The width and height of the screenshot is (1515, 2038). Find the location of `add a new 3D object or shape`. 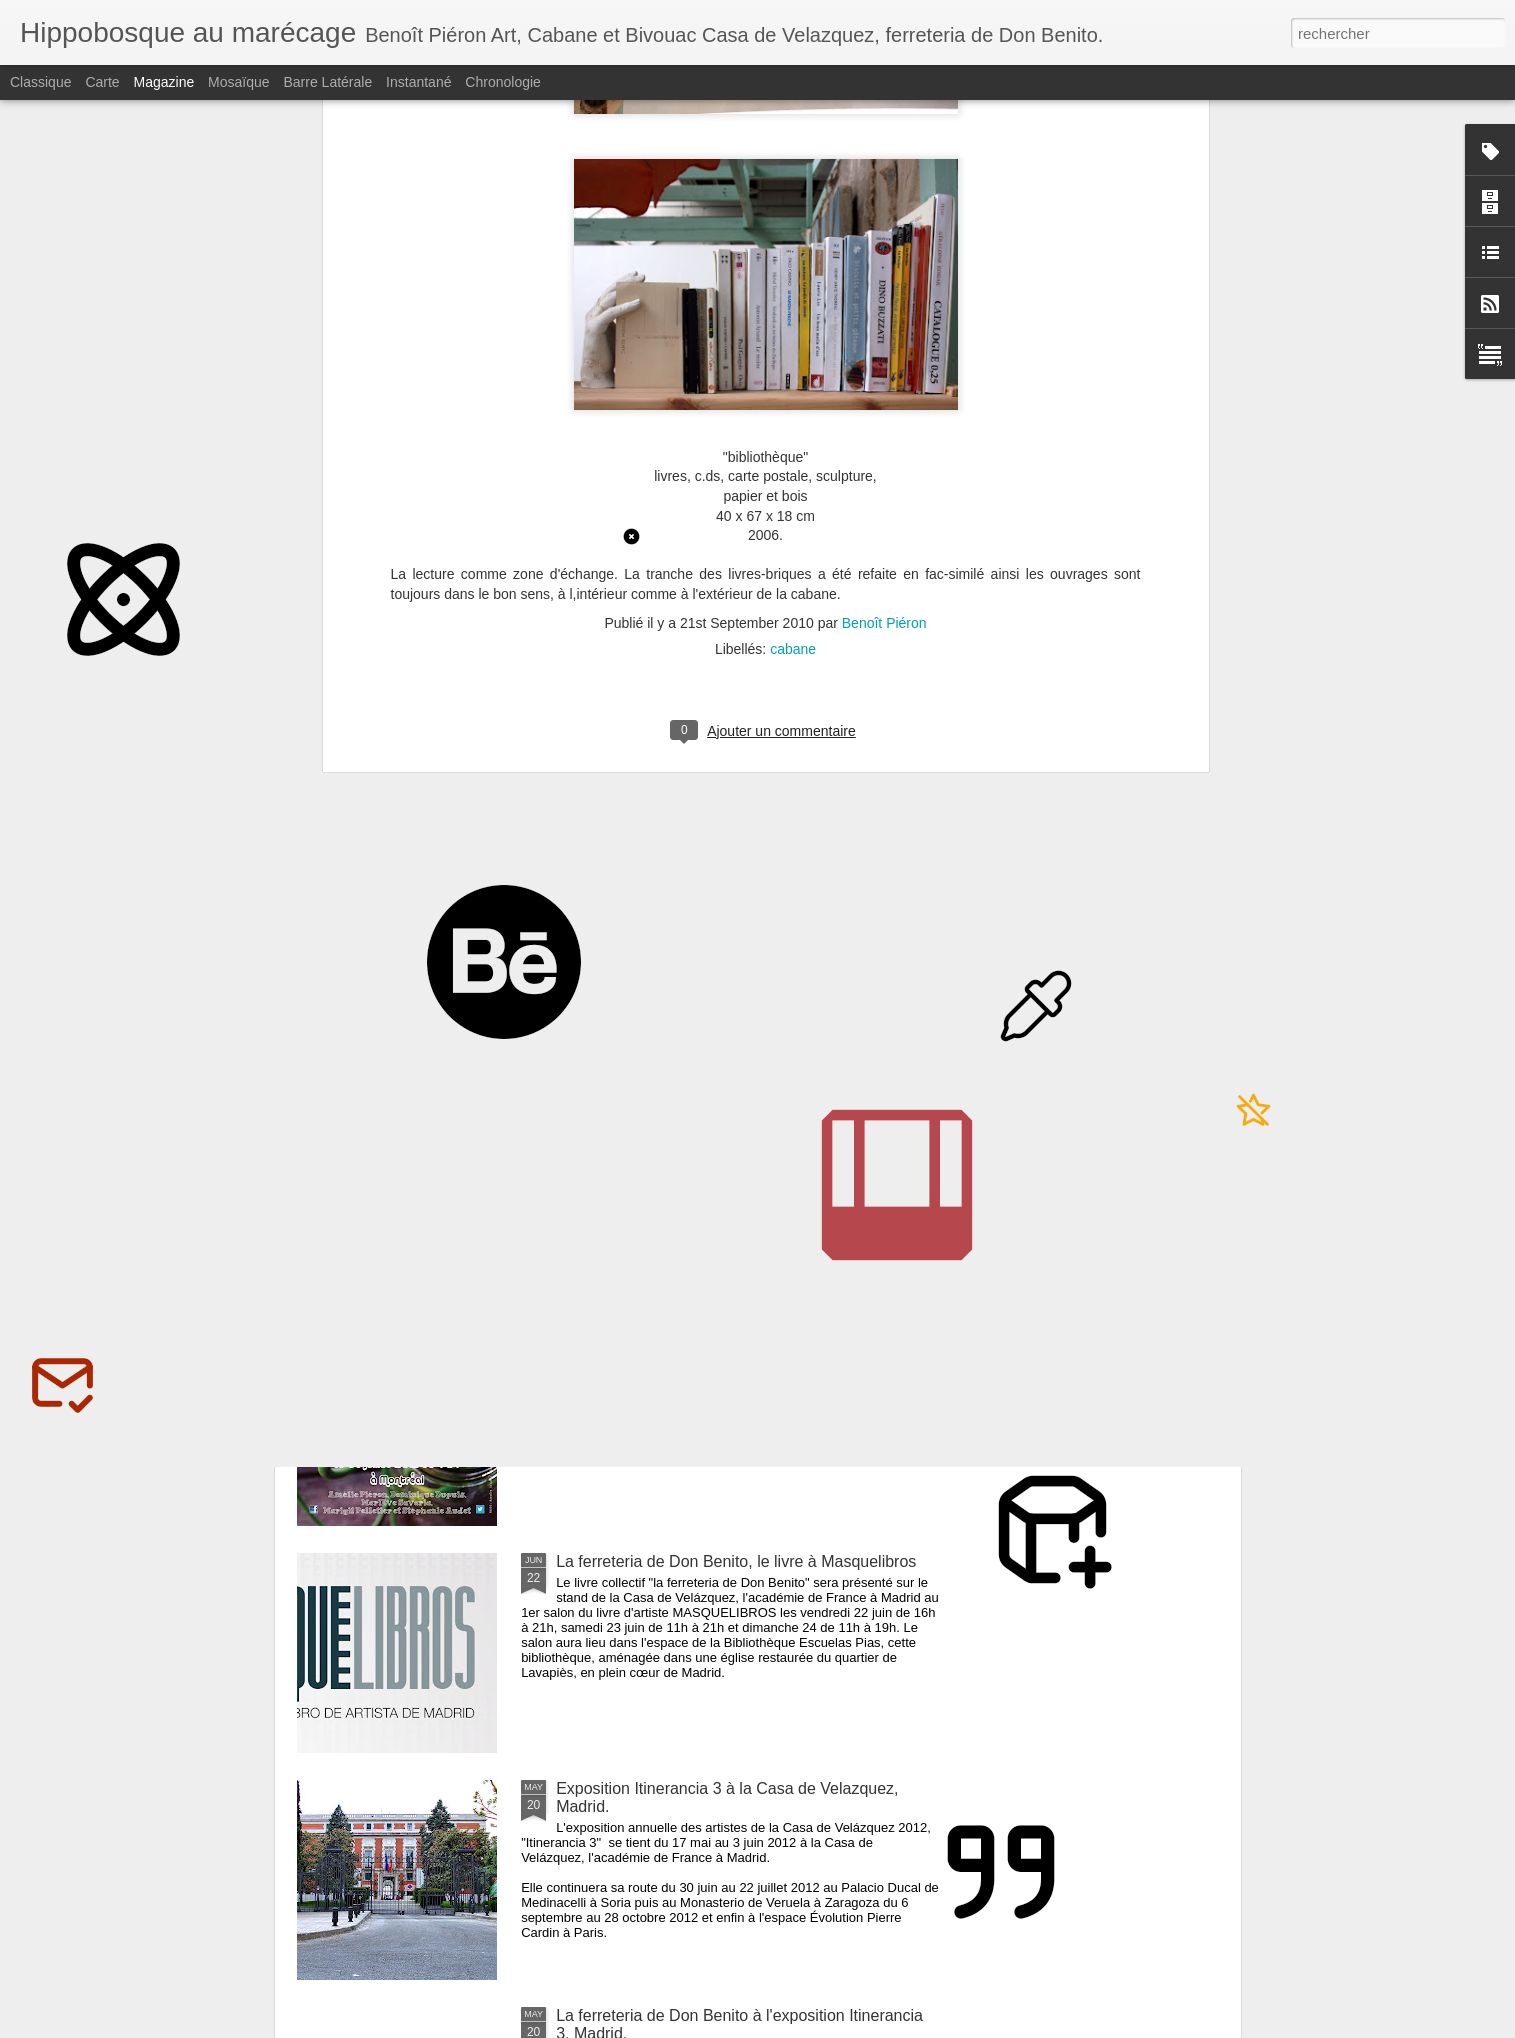

add a new 3D object or shape is located at coordinates (1052, 1529).